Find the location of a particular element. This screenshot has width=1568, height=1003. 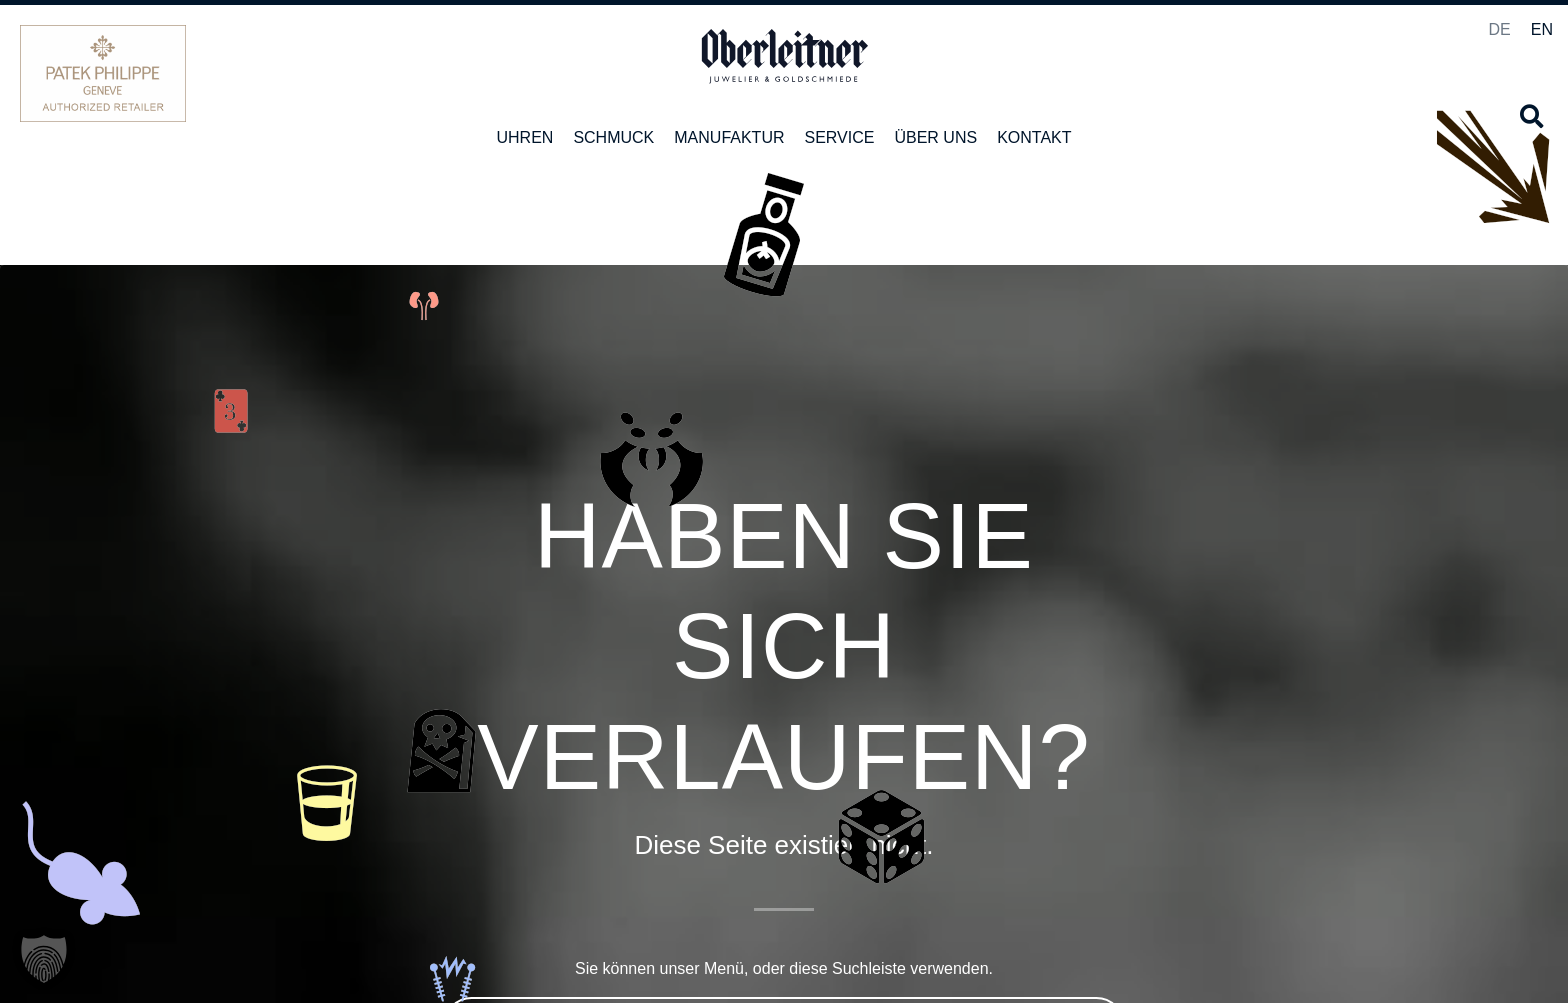

indicates electrical discharge or power surge is located at coordinates (452, 978).